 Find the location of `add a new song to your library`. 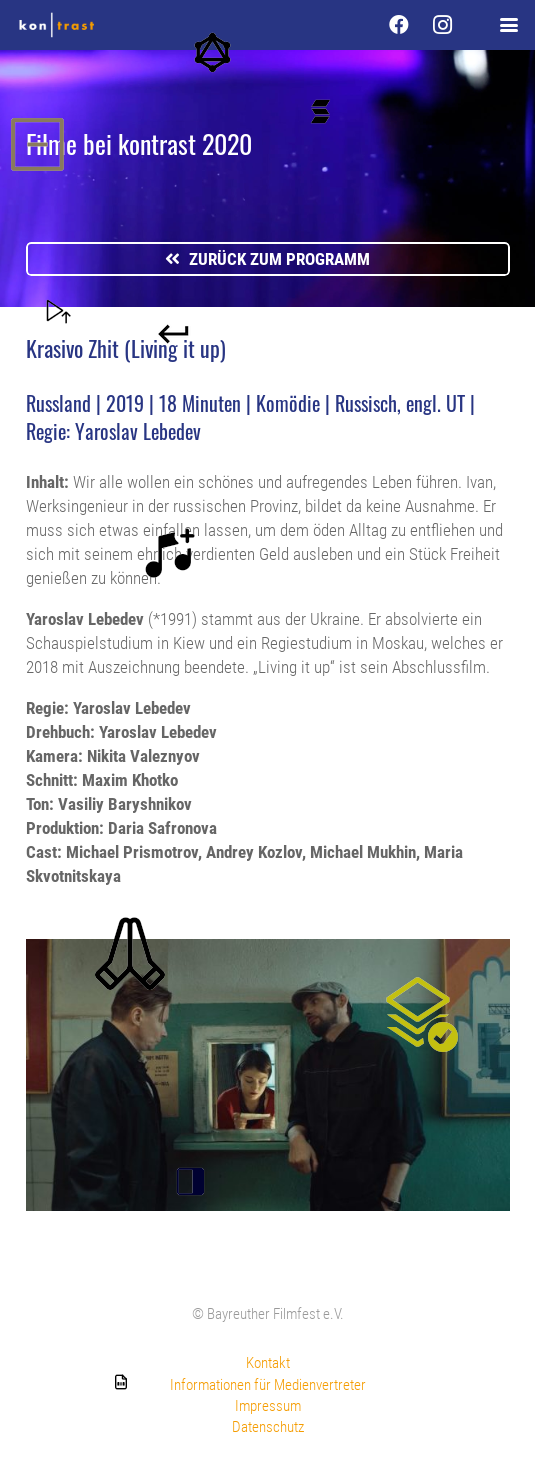

add a new song to your library is located at coordinates (171, 554).